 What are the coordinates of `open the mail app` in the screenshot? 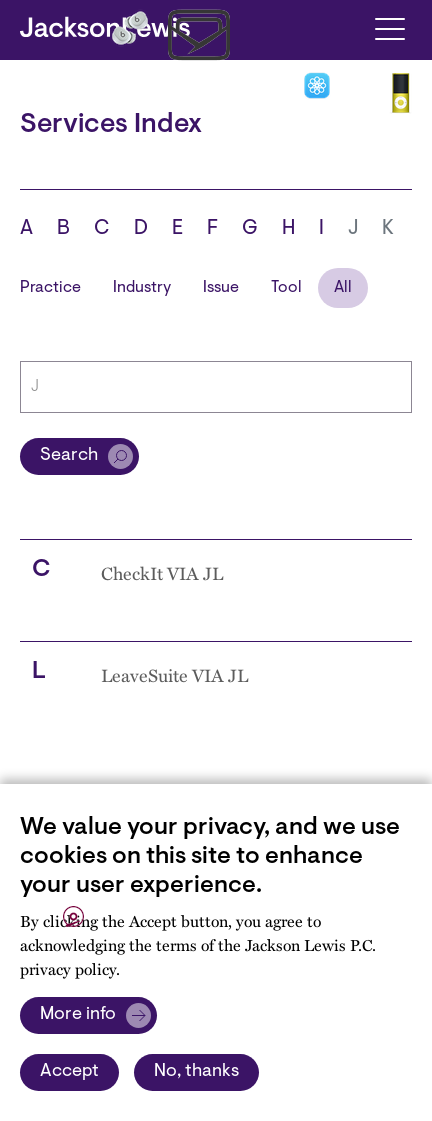 It's located at (199, 33).